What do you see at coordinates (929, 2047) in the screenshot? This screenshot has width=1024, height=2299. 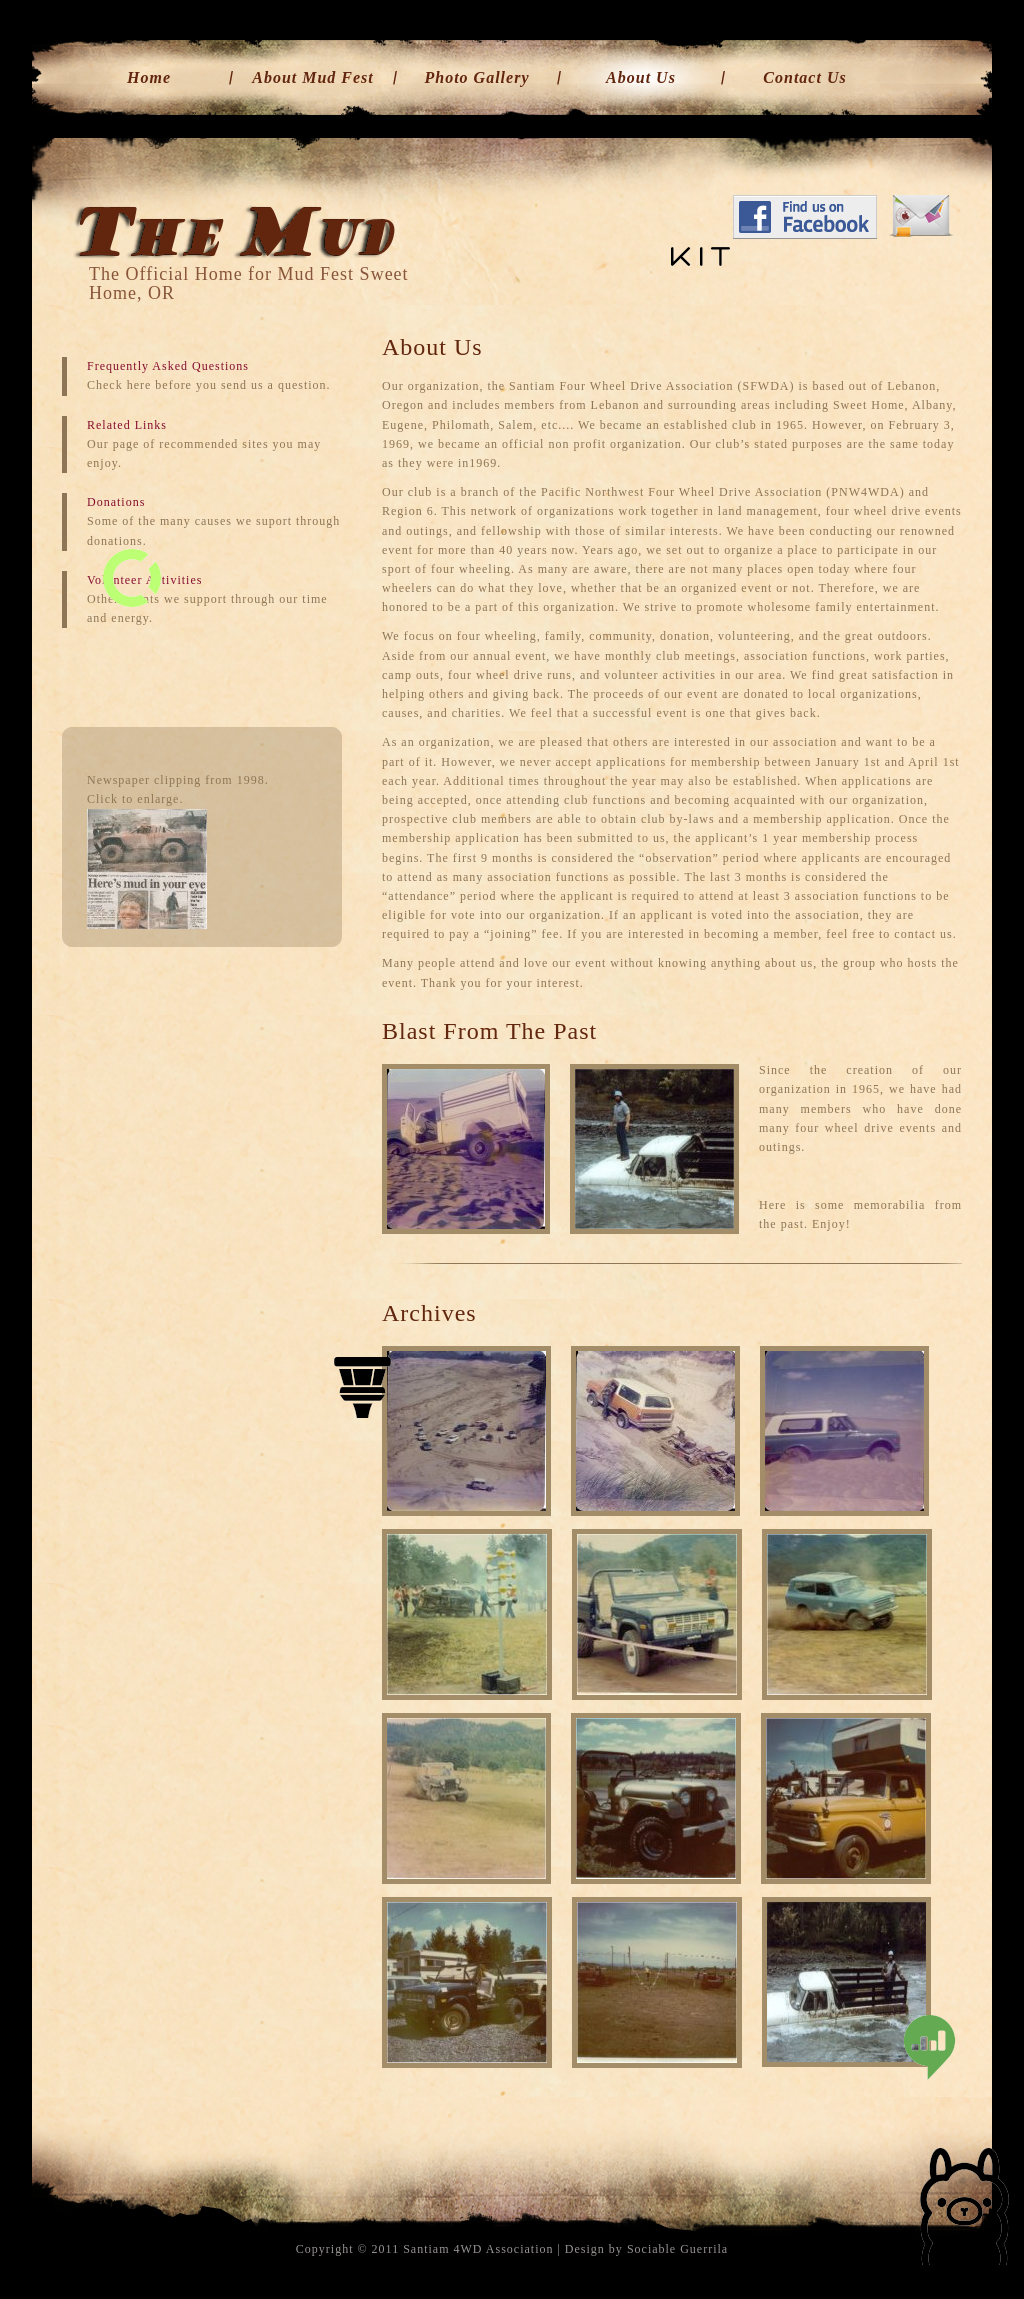 I see `open Redash dashboard` at bounding box center [929, 2047].